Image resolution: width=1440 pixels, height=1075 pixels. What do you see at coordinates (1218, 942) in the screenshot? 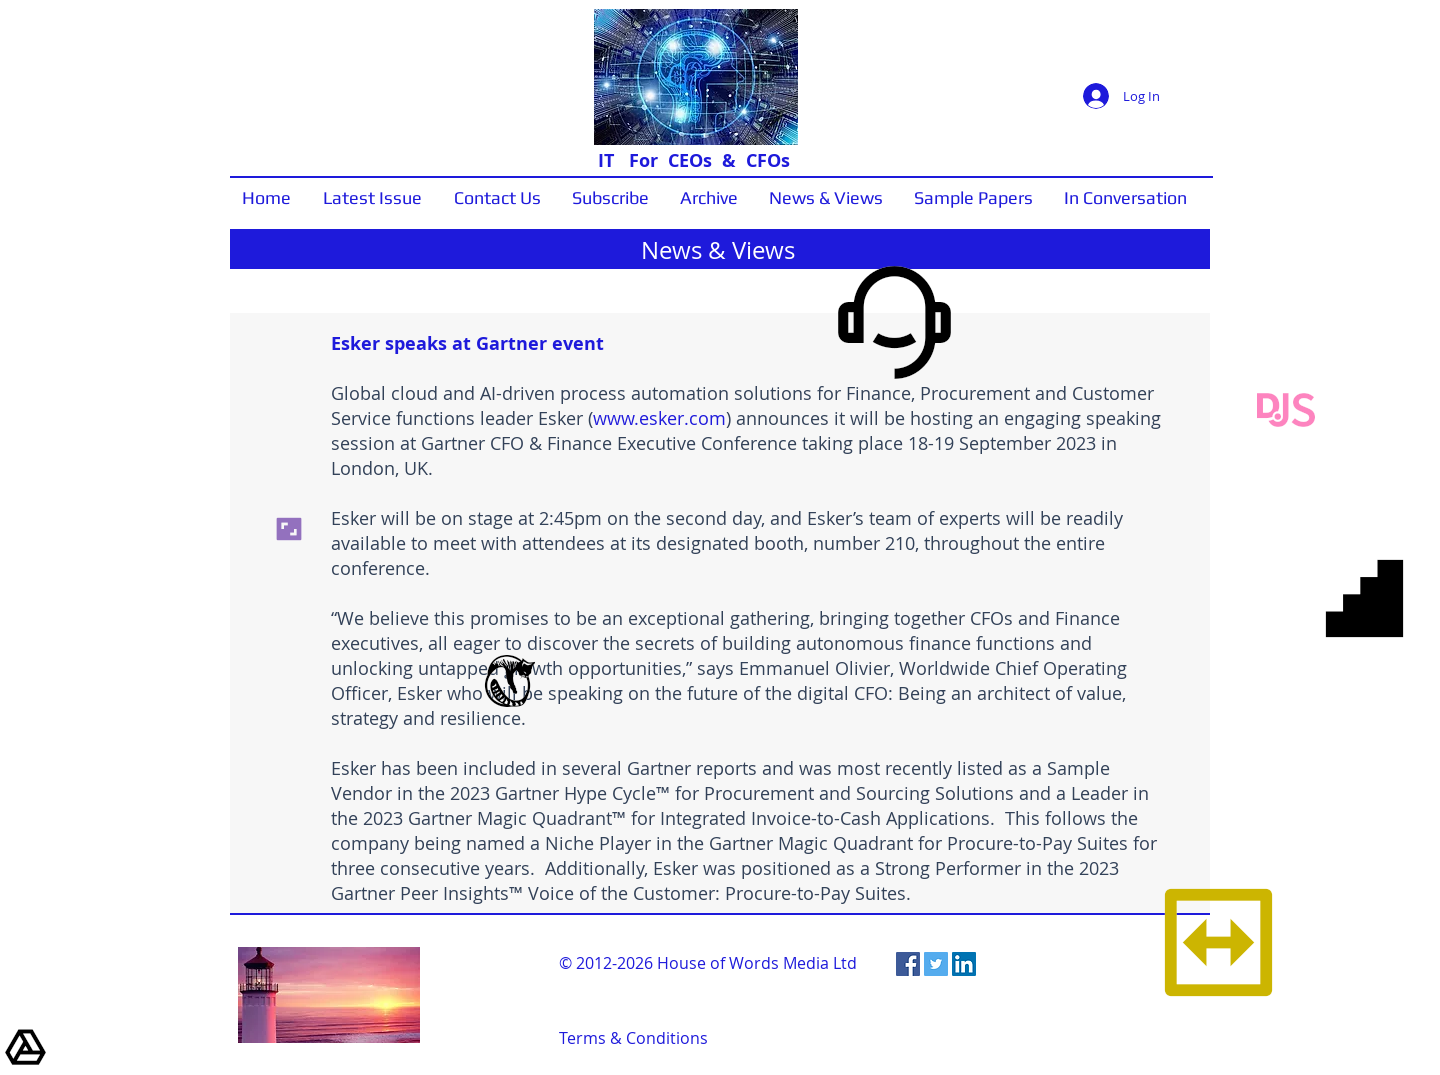
I see `flip image horizontally` at bounding box center [1218, 942].